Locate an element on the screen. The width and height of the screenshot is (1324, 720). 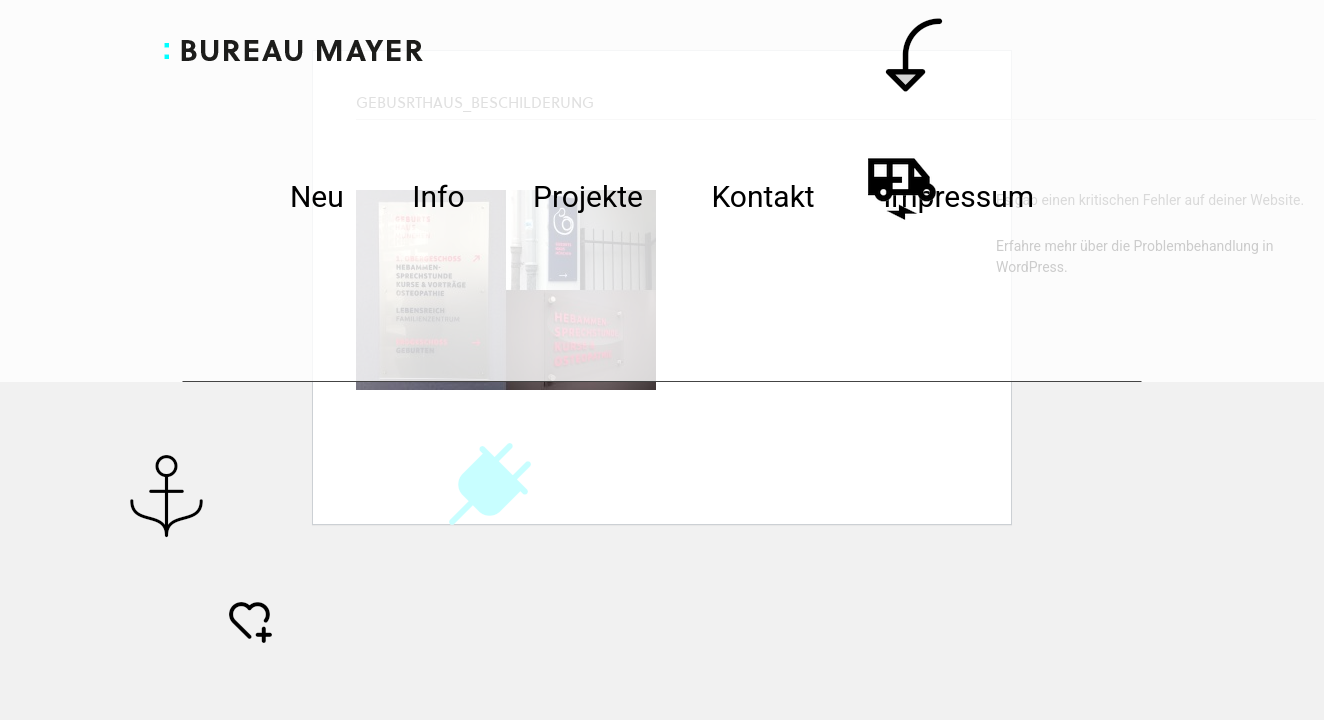
add to favorites is located at coordinates (249, 620).